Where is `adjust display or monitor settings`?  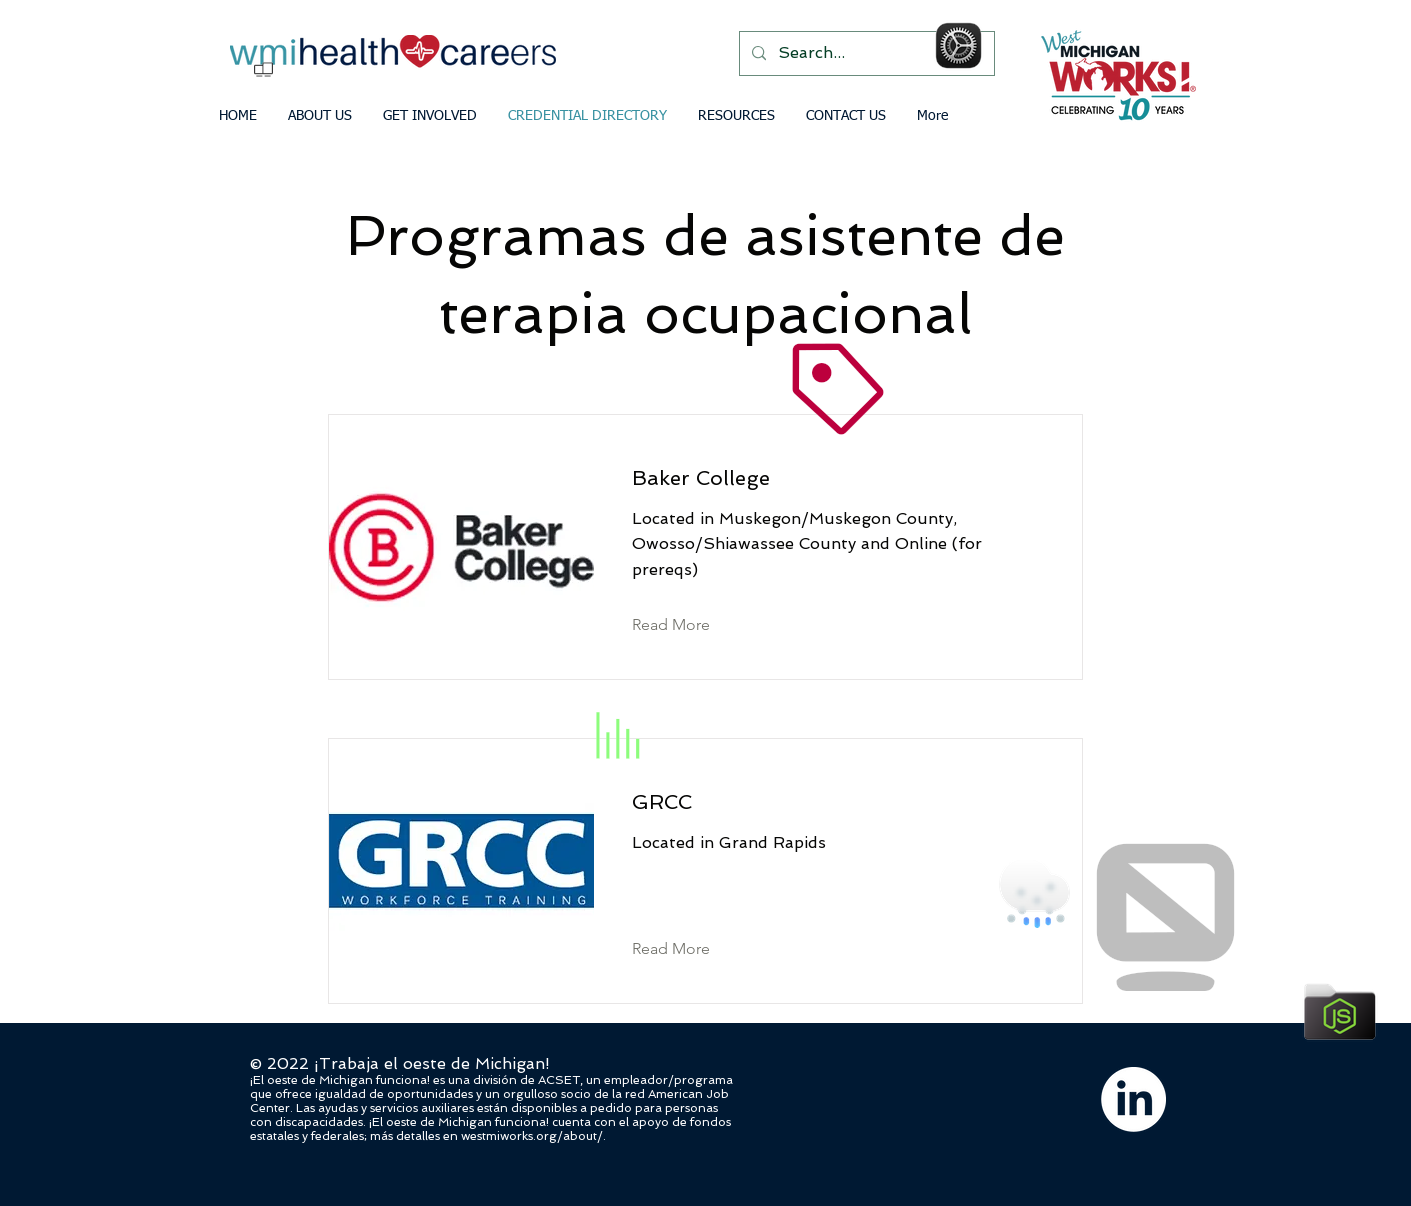 adjust display or monitor settings is located at coordinates (1165, 912).